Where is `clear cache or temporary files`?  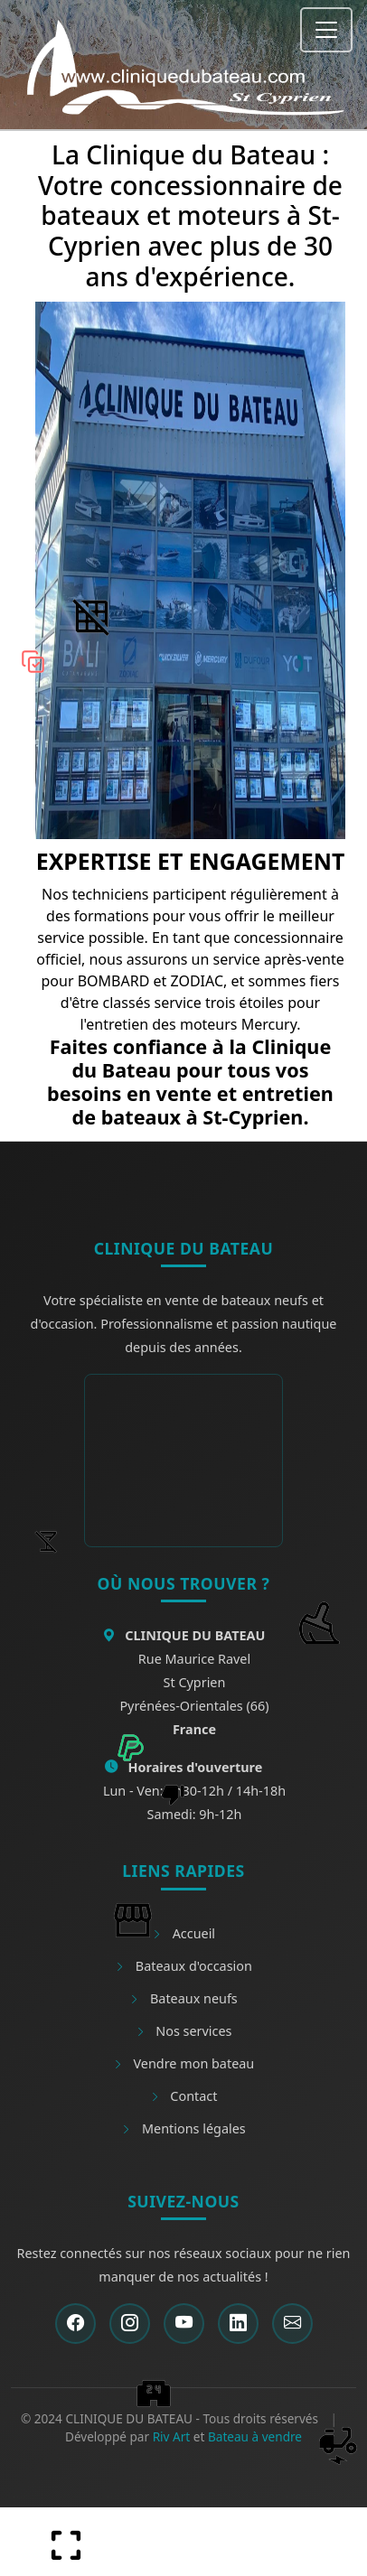
clear cache or temporary files is located at coordinates (318, 1624).